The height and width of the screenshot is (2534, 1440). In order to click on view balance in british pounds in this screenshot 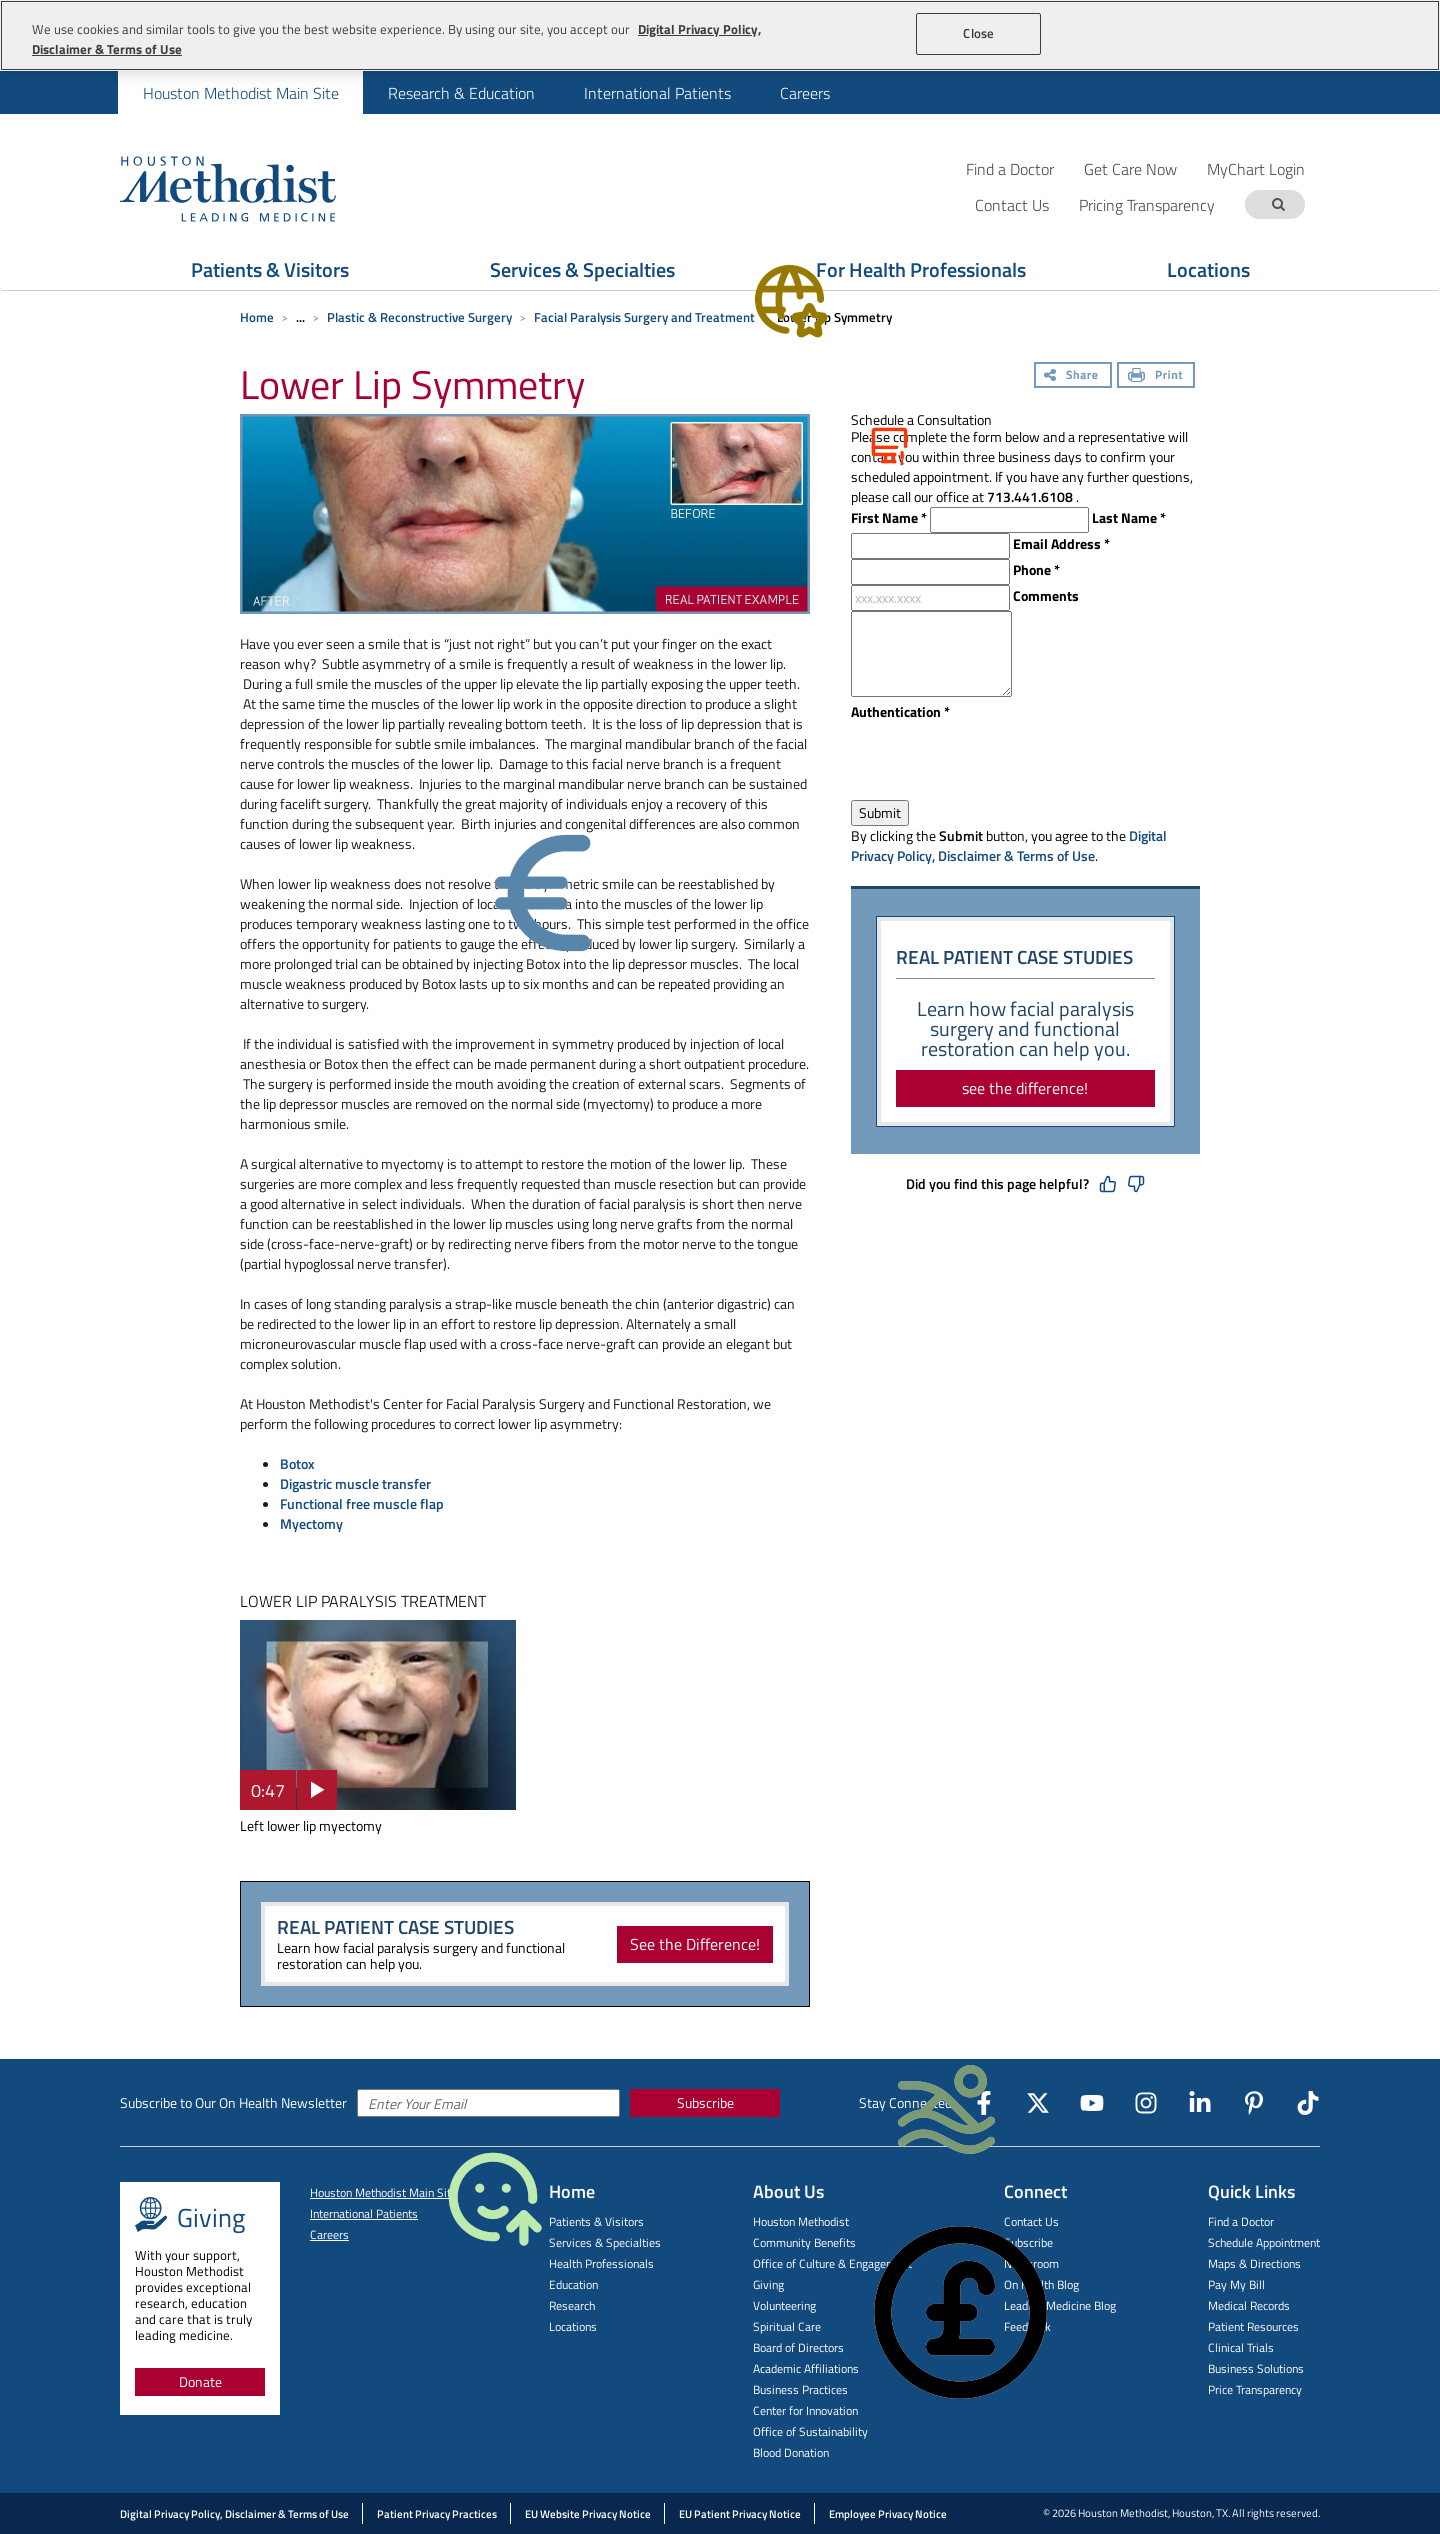, I will do `click(960, 2312)`.